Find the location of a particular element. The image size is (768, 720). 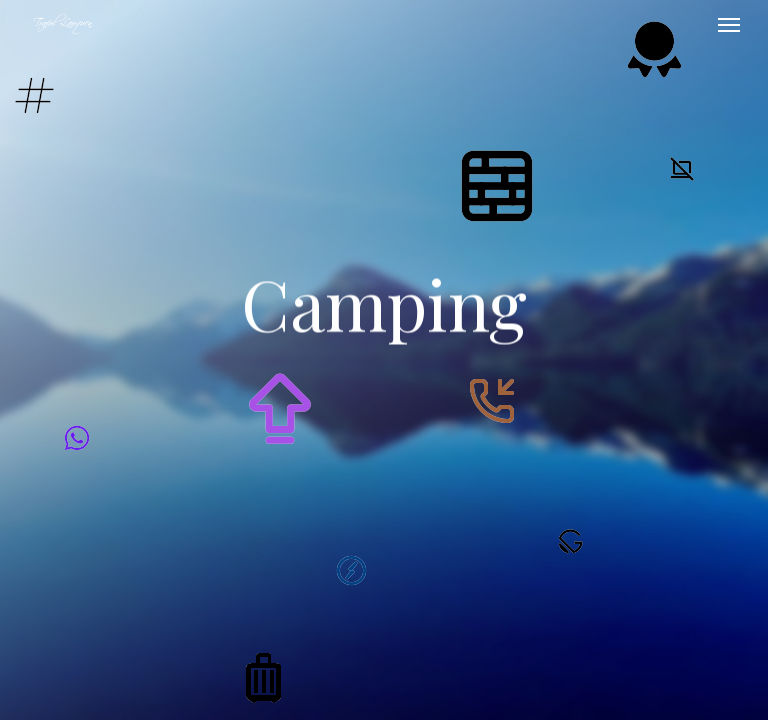

access travel or trip planning features is located at coordinates (264, 678).